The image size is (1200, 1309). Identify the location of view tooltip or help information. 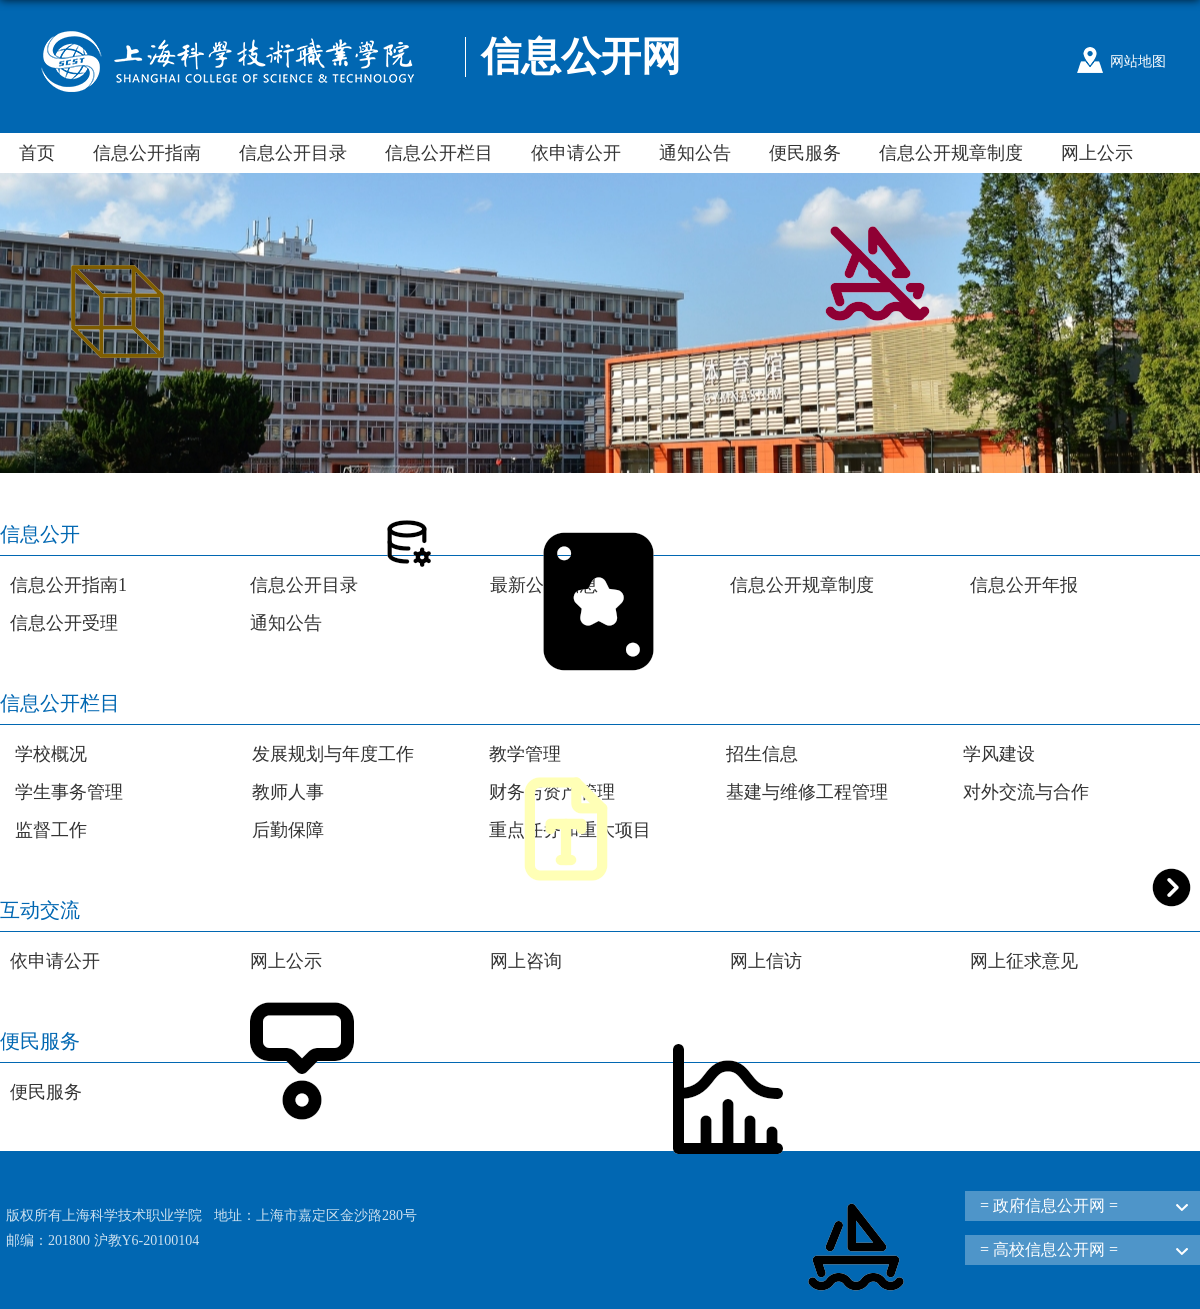
(302, 1061).